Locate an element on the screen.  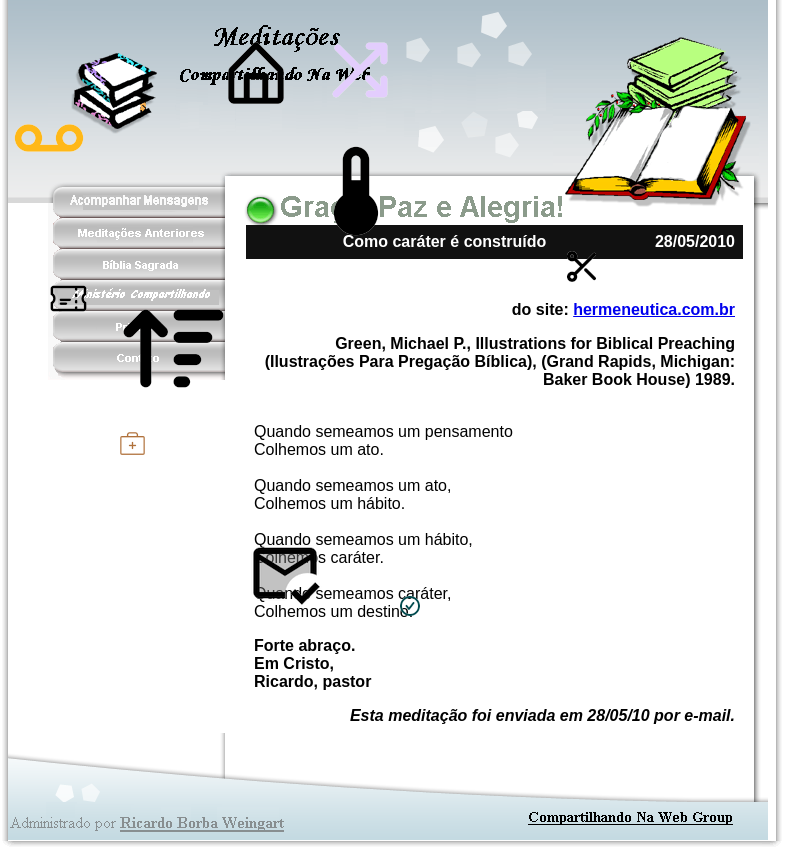
view your tickets or passes is located at coordinates (68, 298).